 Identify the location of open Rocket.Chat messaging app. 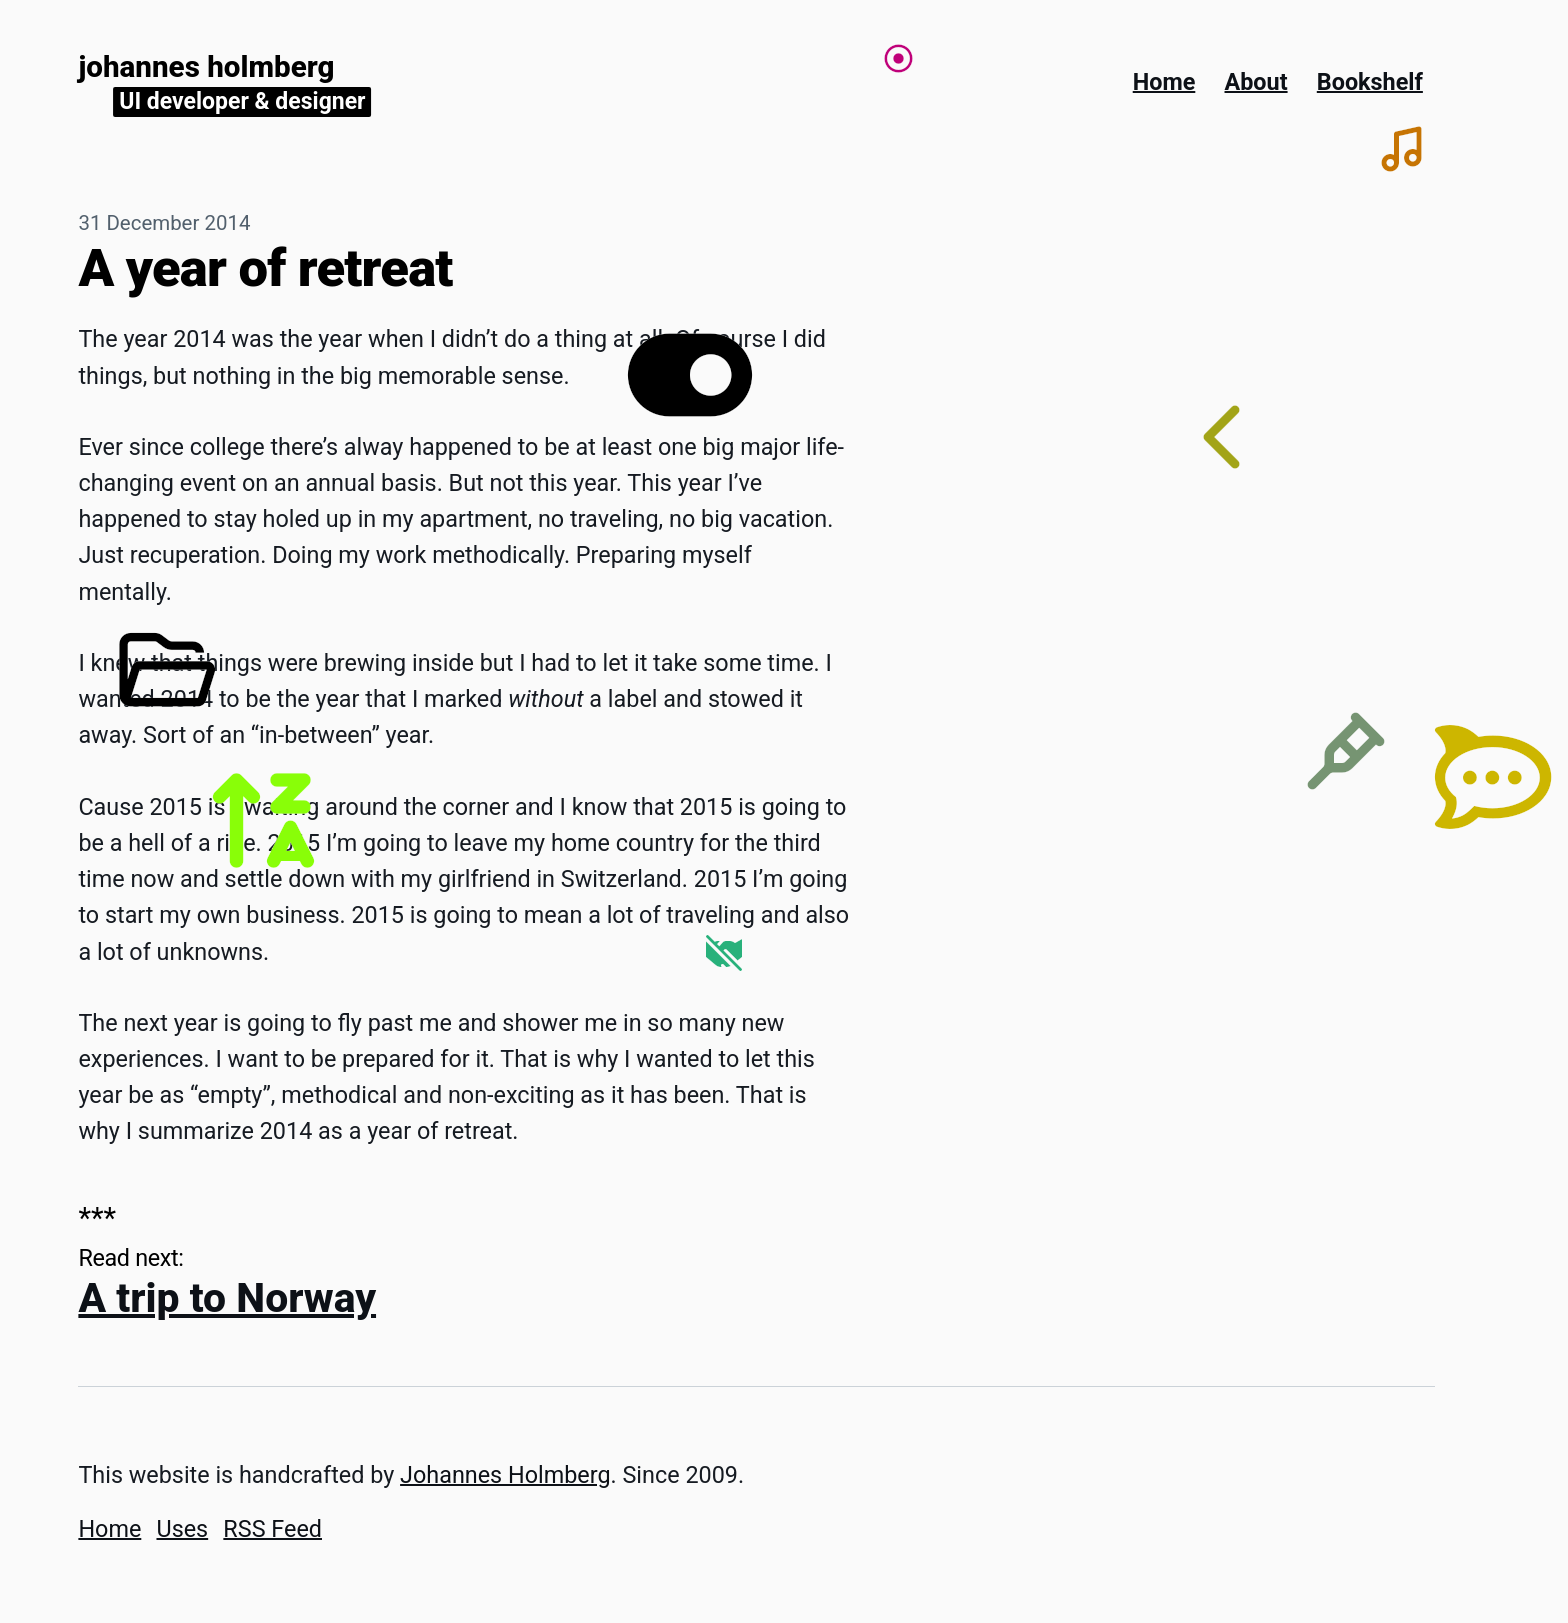
(1493, 777).